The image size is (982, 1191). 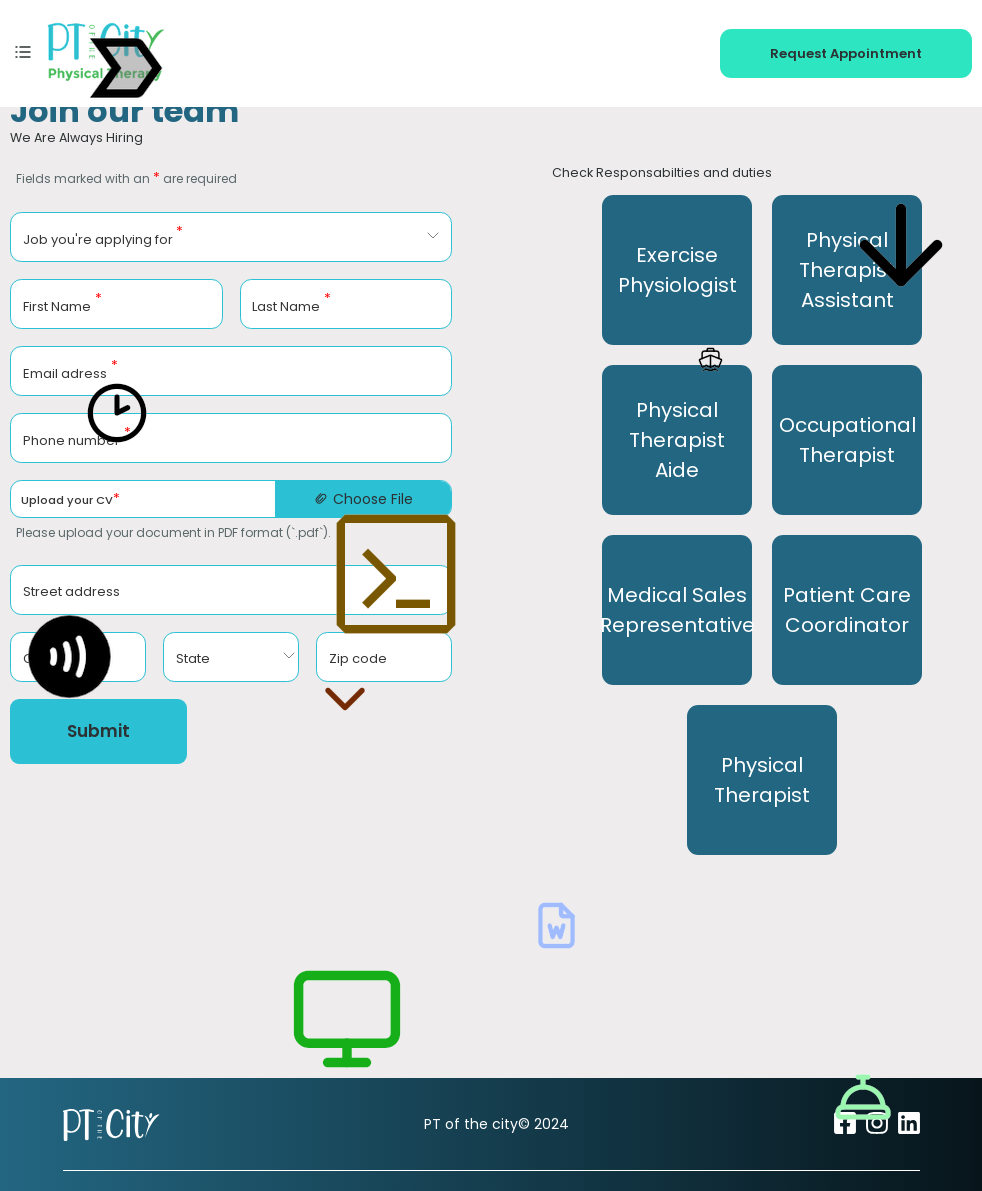 I want to click on mark as important or priority, so click(x=124, y=68).